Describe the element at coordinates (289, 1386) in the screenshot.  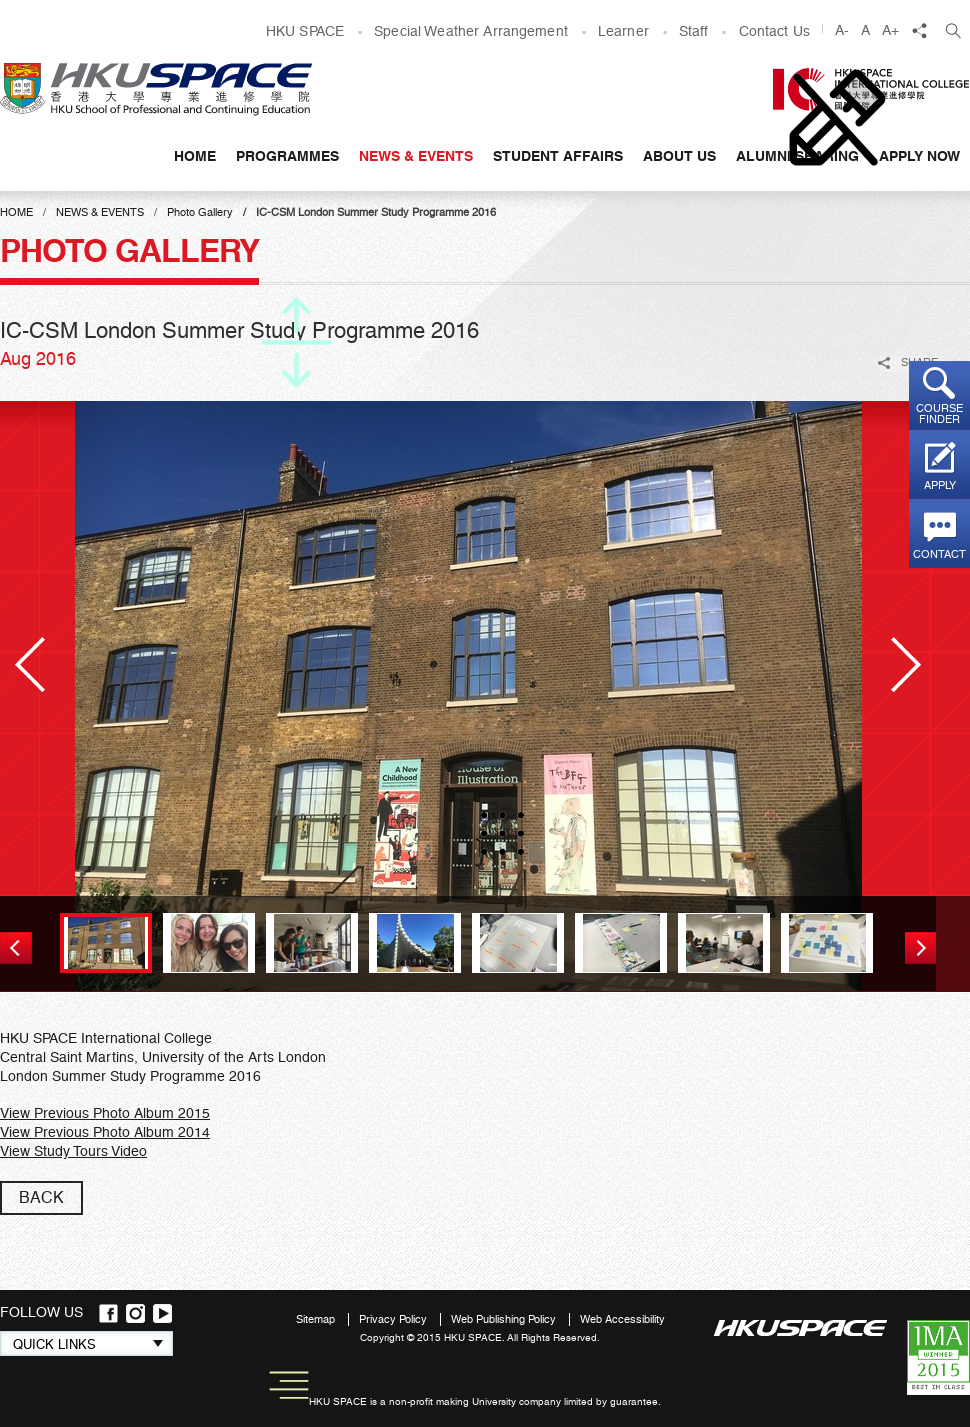
I see `align text to the right` at that location.